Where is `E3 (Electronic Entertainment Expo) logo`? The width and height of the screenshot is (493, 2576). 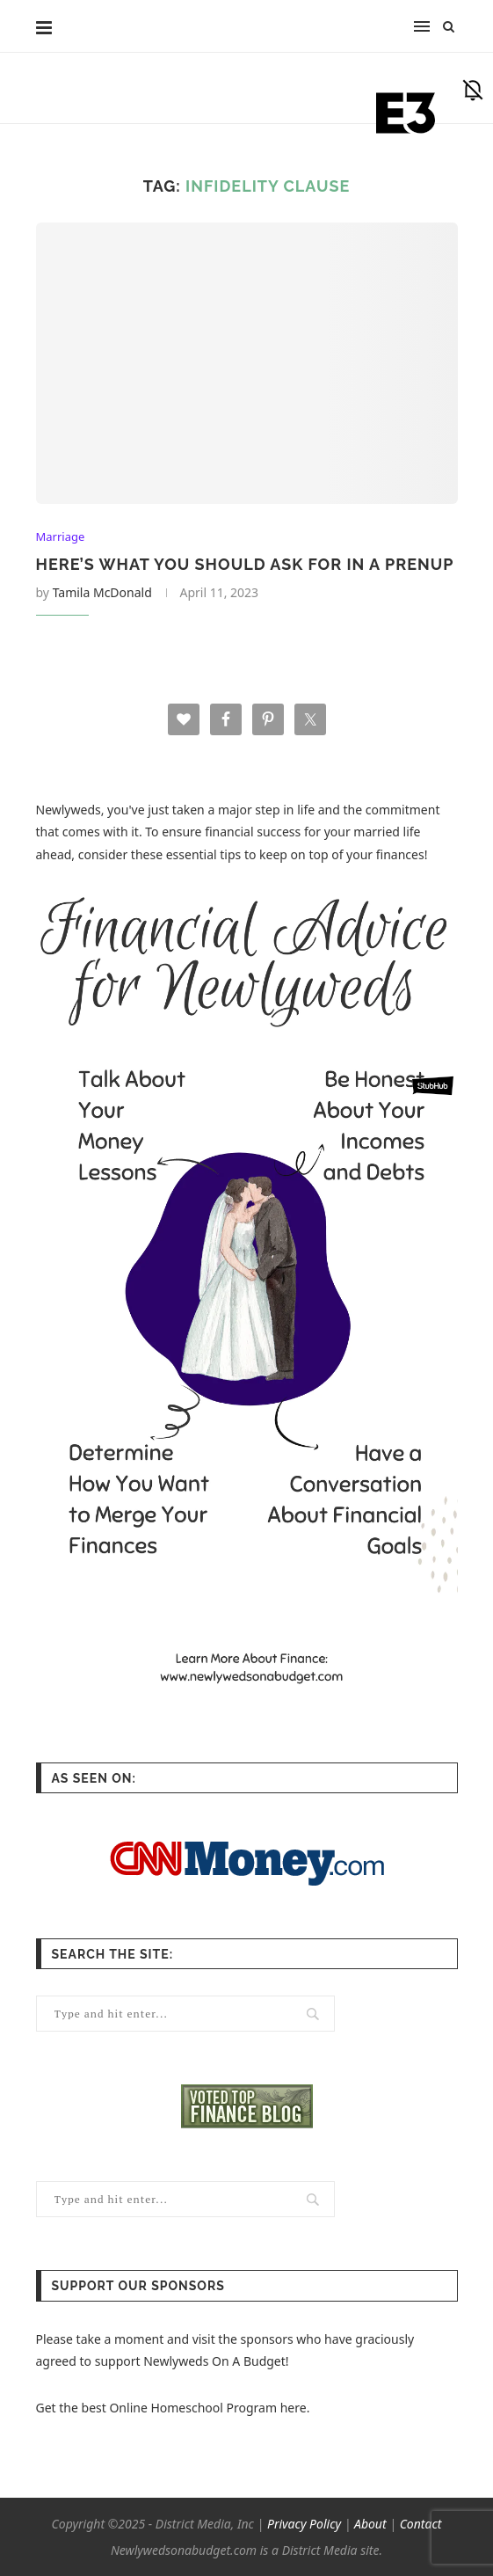 E3 (Electronic Entertainment Expo) logo is located at coordinates (405, 113).